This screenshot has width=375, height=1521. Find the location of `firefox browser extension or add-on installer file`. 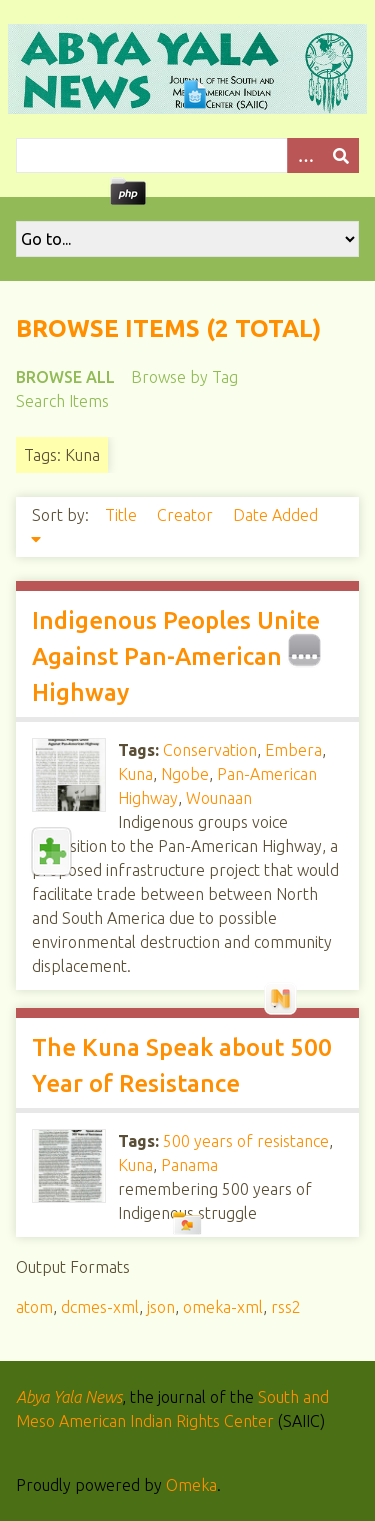

firefox browser extension or add-on installer file is located at coordinates (51, 851).